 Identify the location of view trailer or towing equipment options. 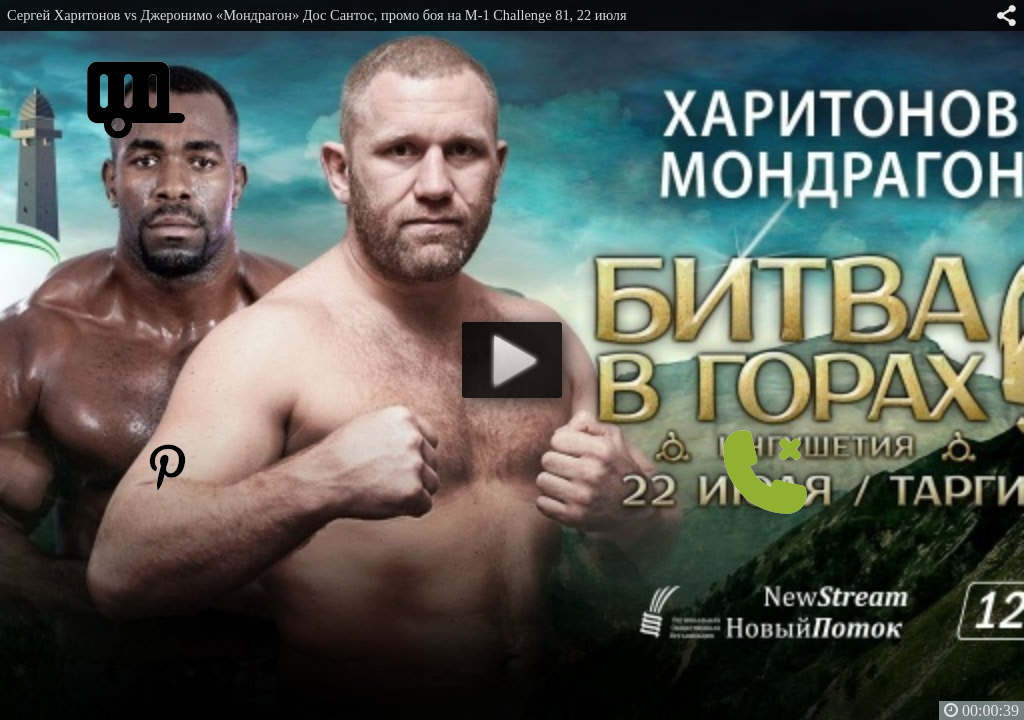
(133, 97).